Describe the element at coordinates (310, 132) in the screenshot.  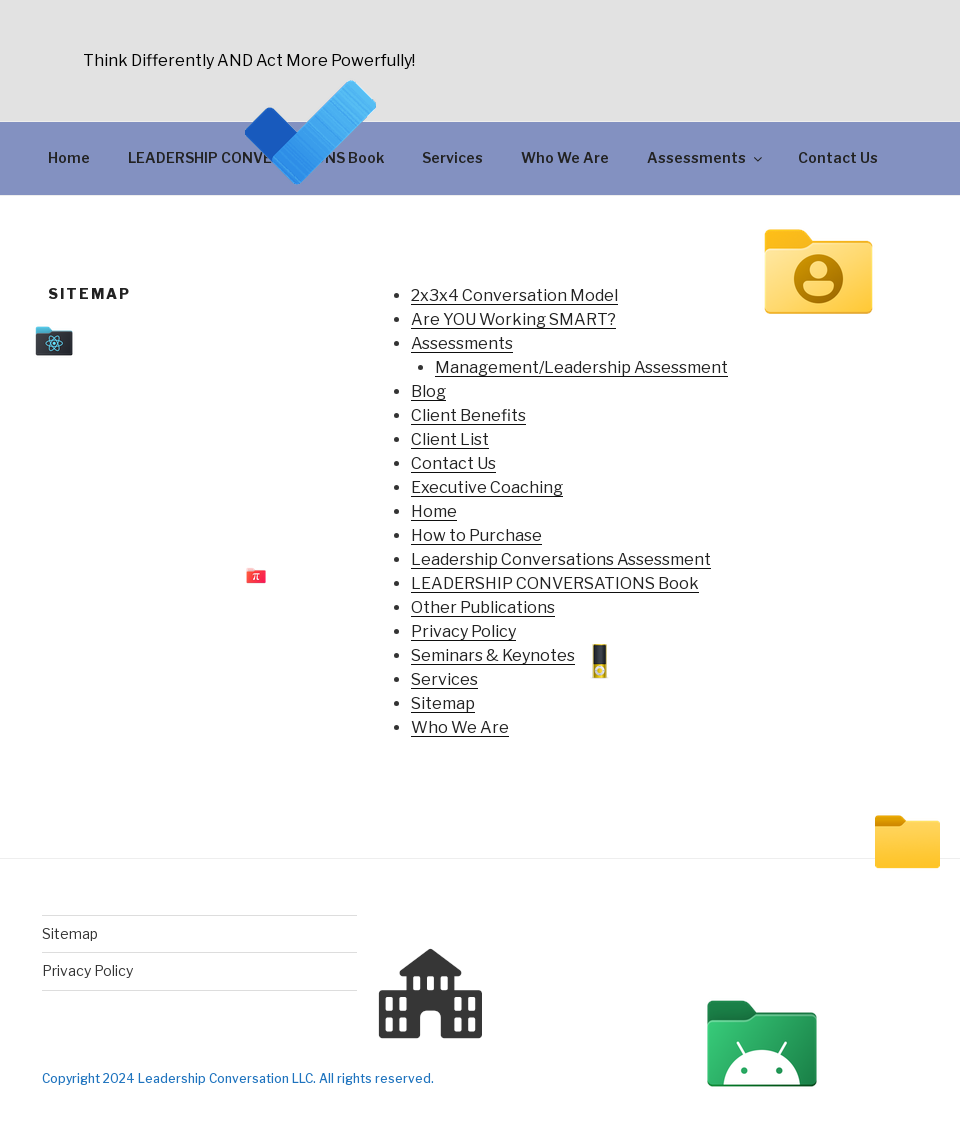
I see `open the tasks app` at that location.